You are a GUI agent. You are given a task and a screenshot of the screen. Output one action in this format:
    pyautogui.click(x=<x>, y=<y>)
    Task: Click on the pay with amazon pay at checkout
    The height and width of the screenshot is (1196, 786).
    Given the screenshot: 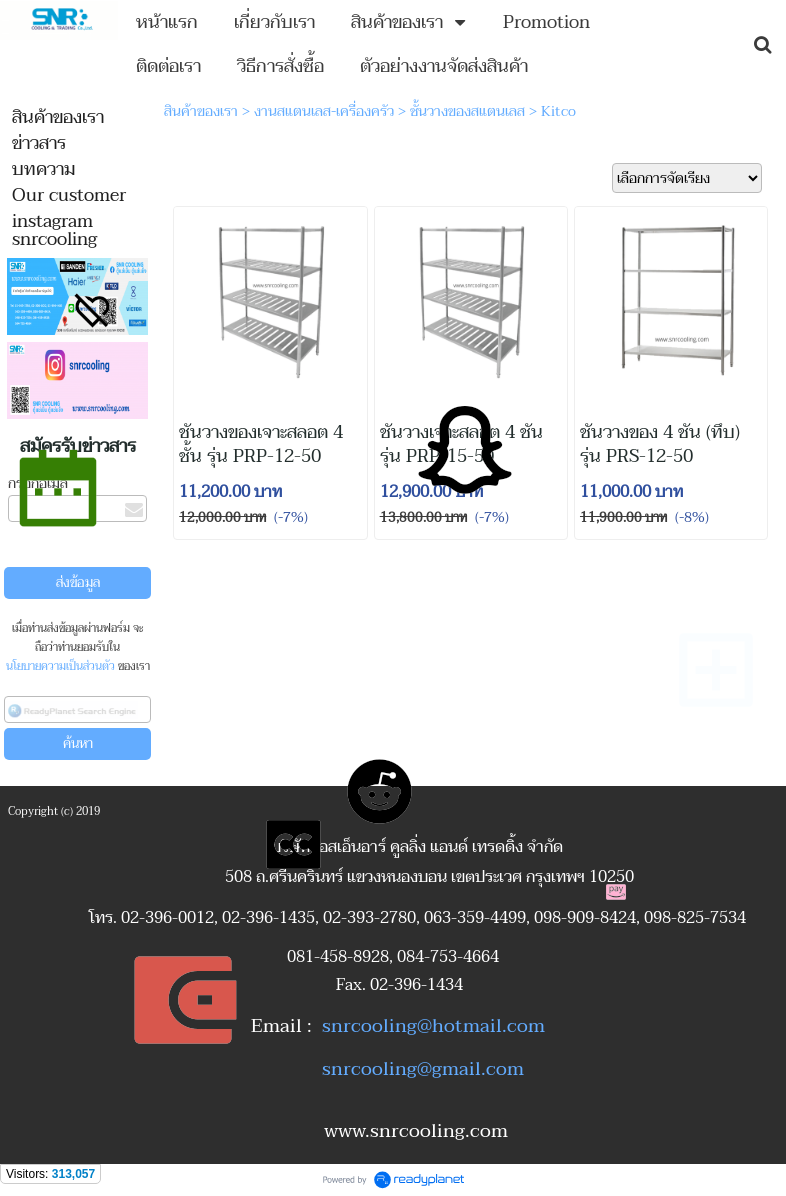 What is the action you would take?
    pyautogui.click(x=616, y=892)
    